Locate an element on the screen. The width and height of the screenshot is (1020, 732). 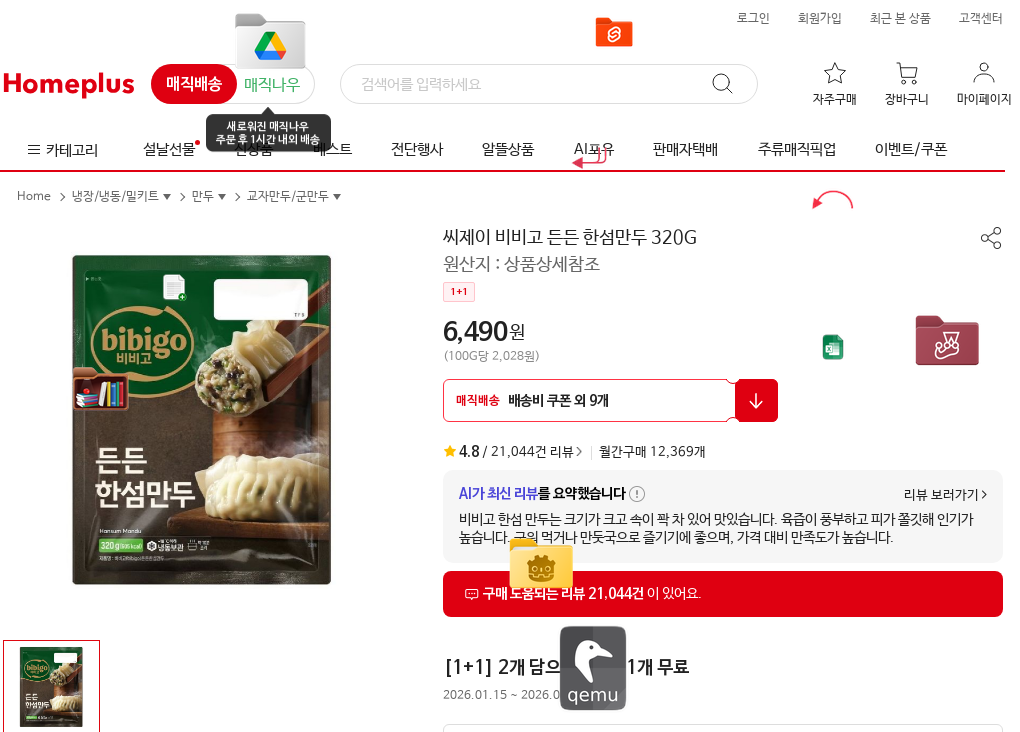
qemu virtual disk image file is located at coordinates (593, 668).